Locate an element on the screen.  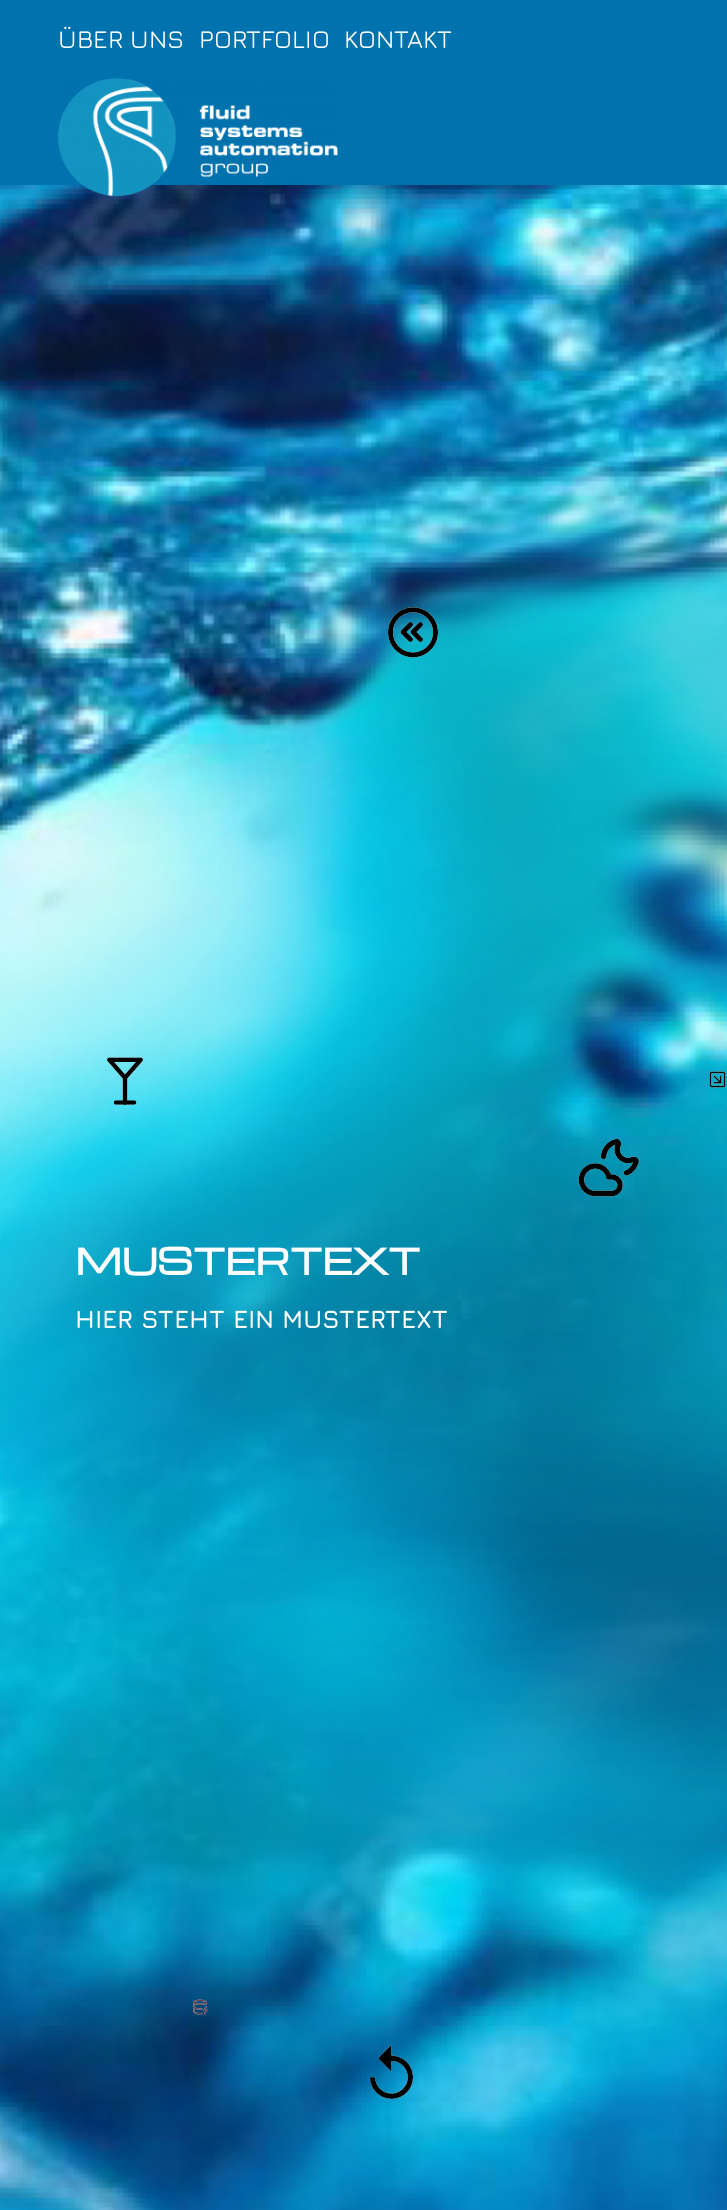
database with active or real-time processing is located at coordinates (200, 2007).